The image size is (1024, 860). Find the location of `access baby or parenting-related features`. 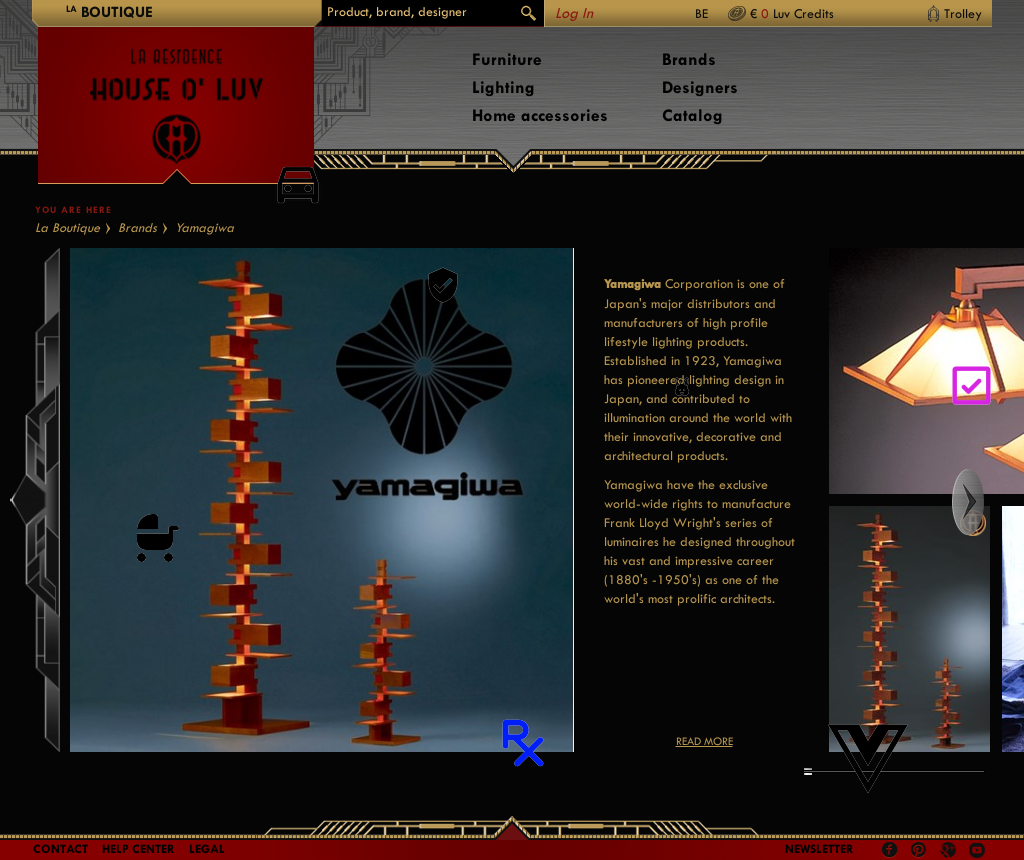

access baby or parenting-related features is located at coordinates (155, 538).